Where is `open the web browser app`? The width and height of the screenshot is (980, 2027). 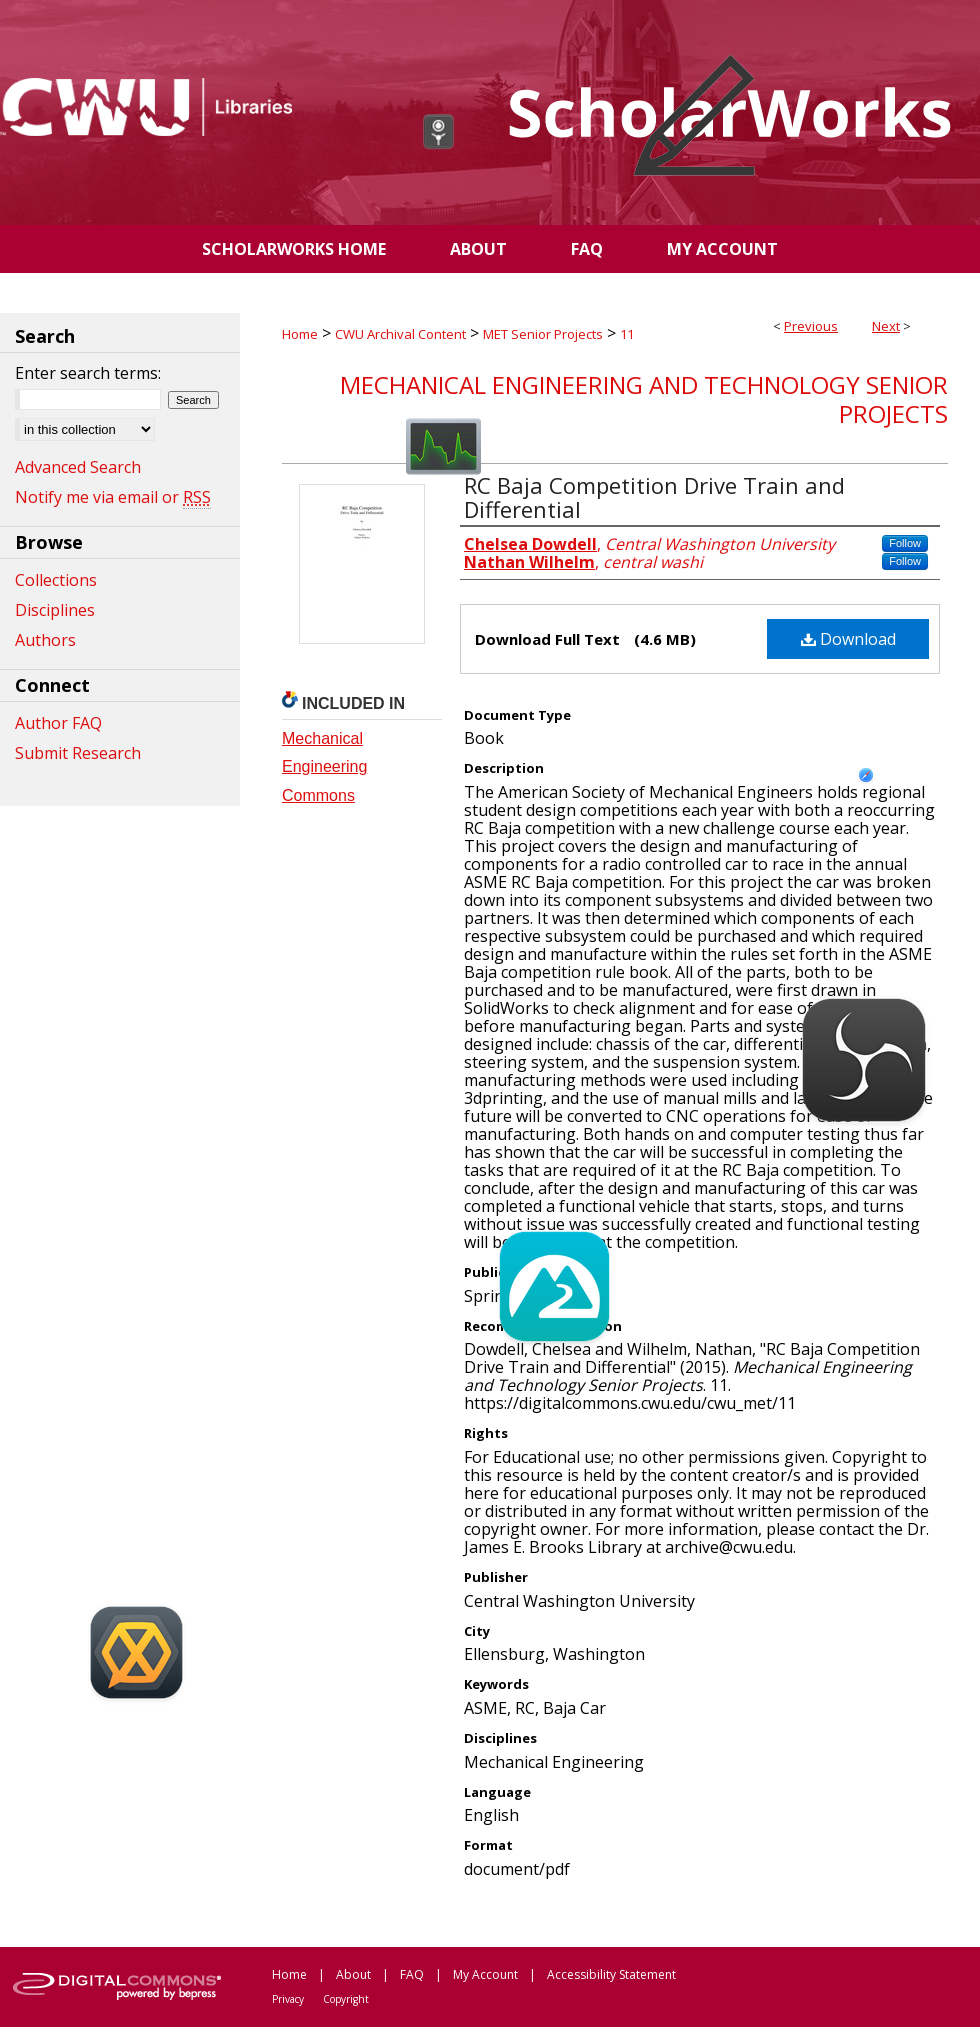
open the web browser app is located at coordinates (866, 775).